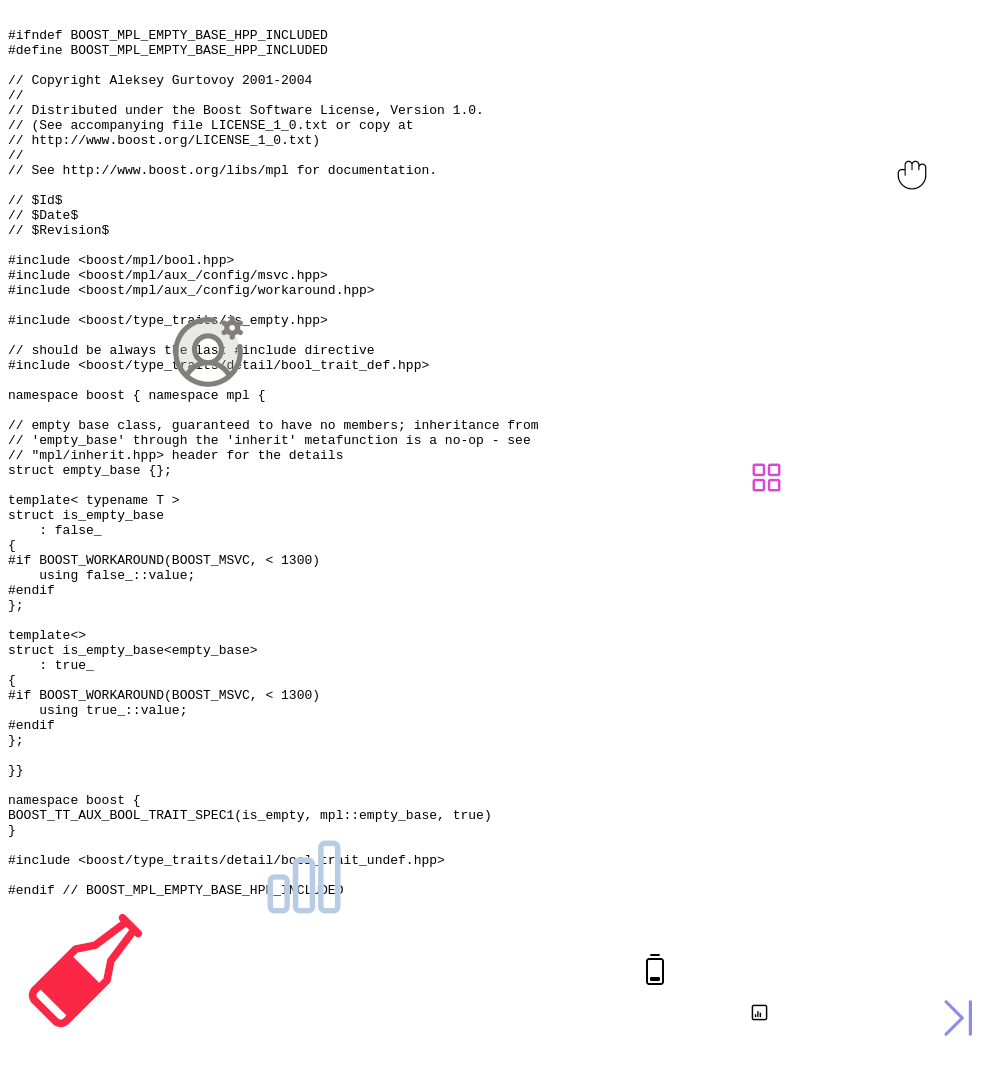 This screenshot has width=990, height=1088. Describe the element at coordinates (912, 171) in the screenshot. I see `drag to reposition an element` at that location.